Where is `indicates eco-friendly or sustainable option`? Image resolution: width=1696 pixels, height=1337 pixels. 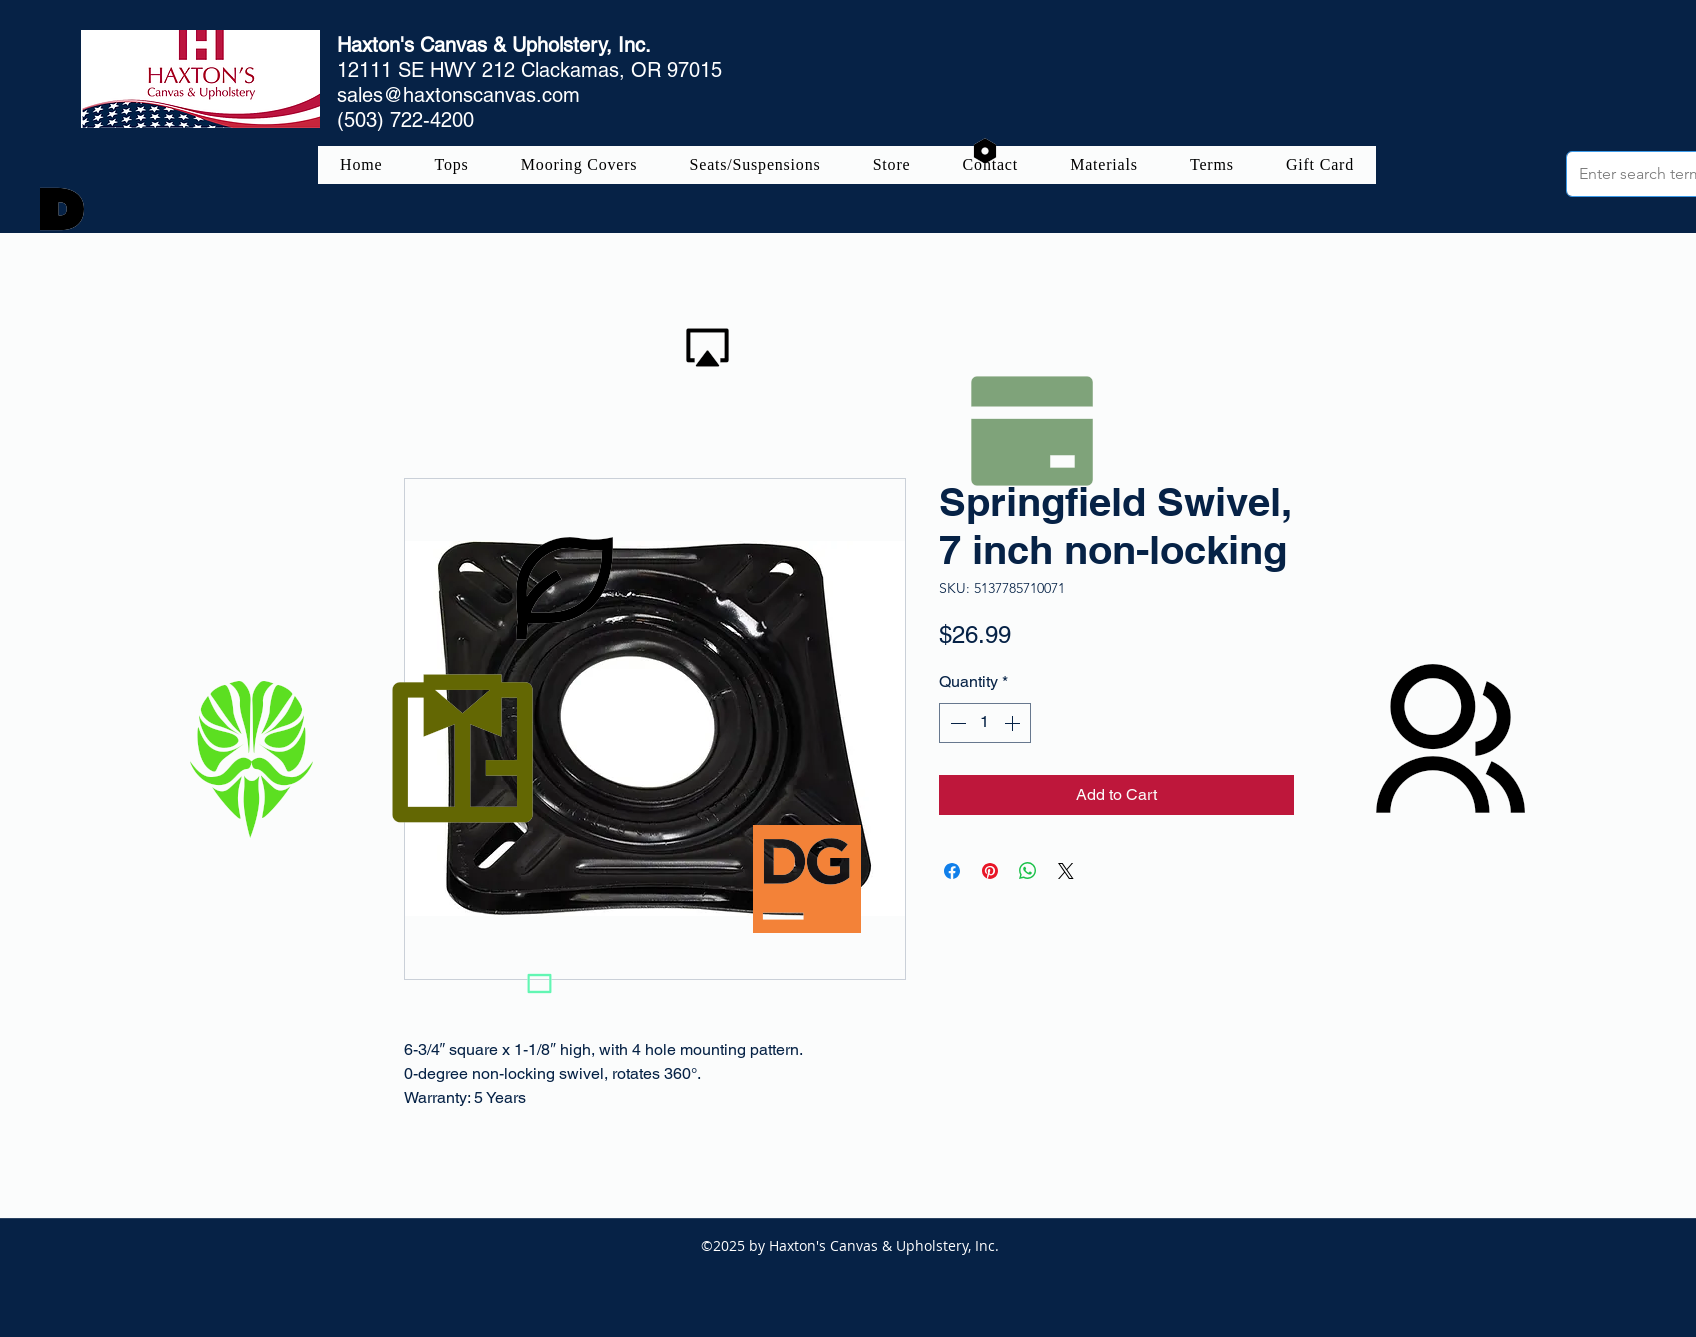
indicates eco-friendly or sustainable option is located at coordinates (564, 585).